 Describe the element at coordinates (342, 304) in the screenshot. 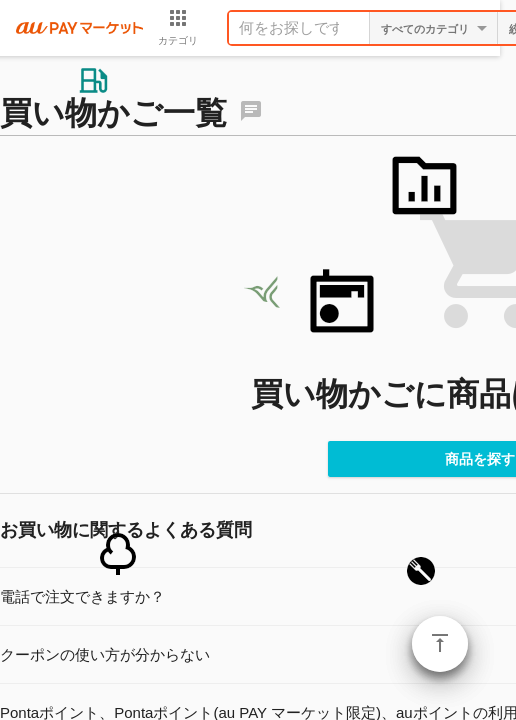

I see `listen to radio stations` at that location.